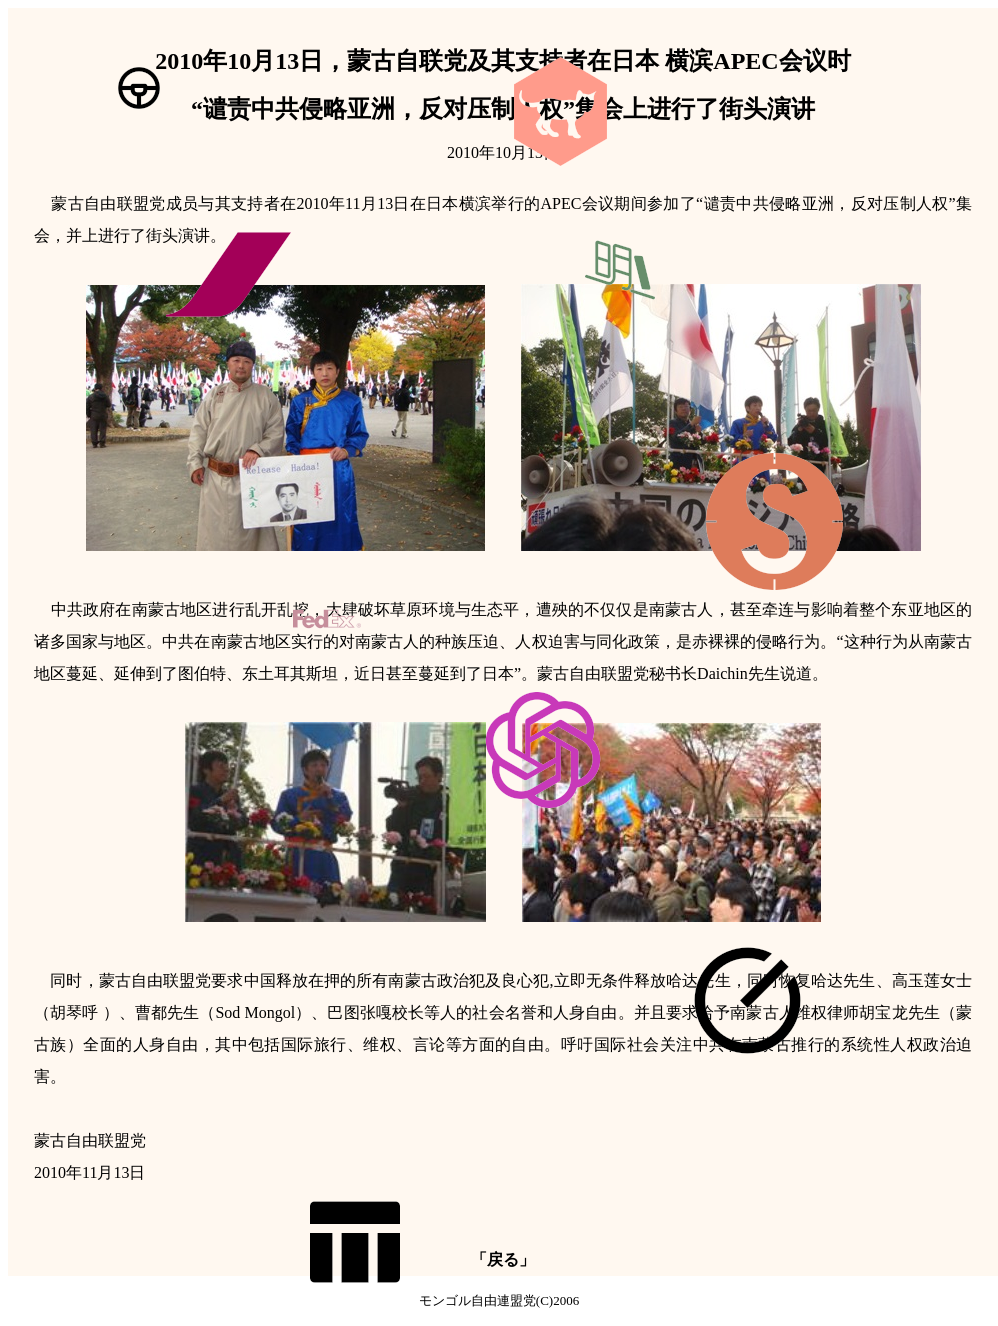 This screenshot has height=1326, width=998. I want to click on insert a table into a document, so click(355, 1242).